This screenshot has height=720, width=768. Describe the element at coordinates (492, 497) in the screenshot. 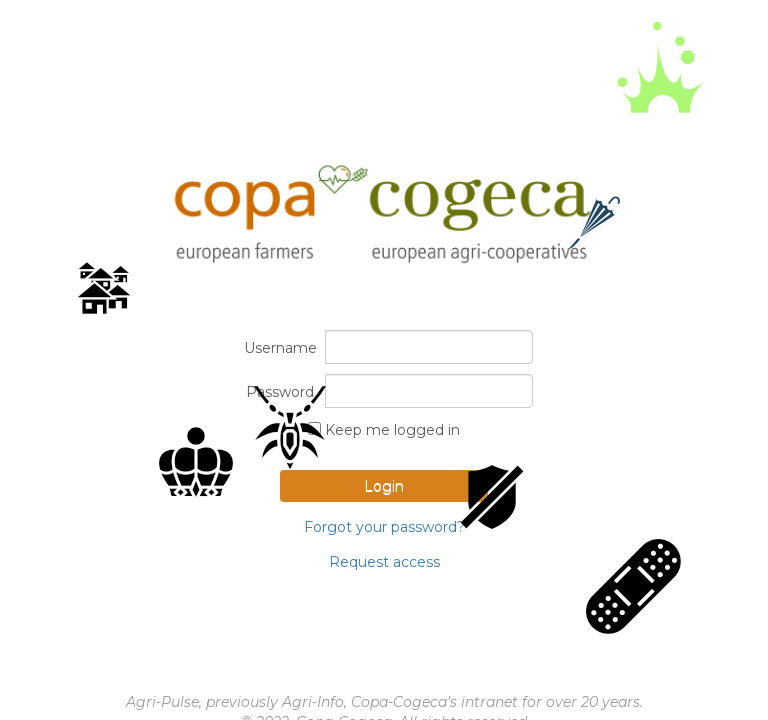

I see `protection or security features are disabled` at that location.